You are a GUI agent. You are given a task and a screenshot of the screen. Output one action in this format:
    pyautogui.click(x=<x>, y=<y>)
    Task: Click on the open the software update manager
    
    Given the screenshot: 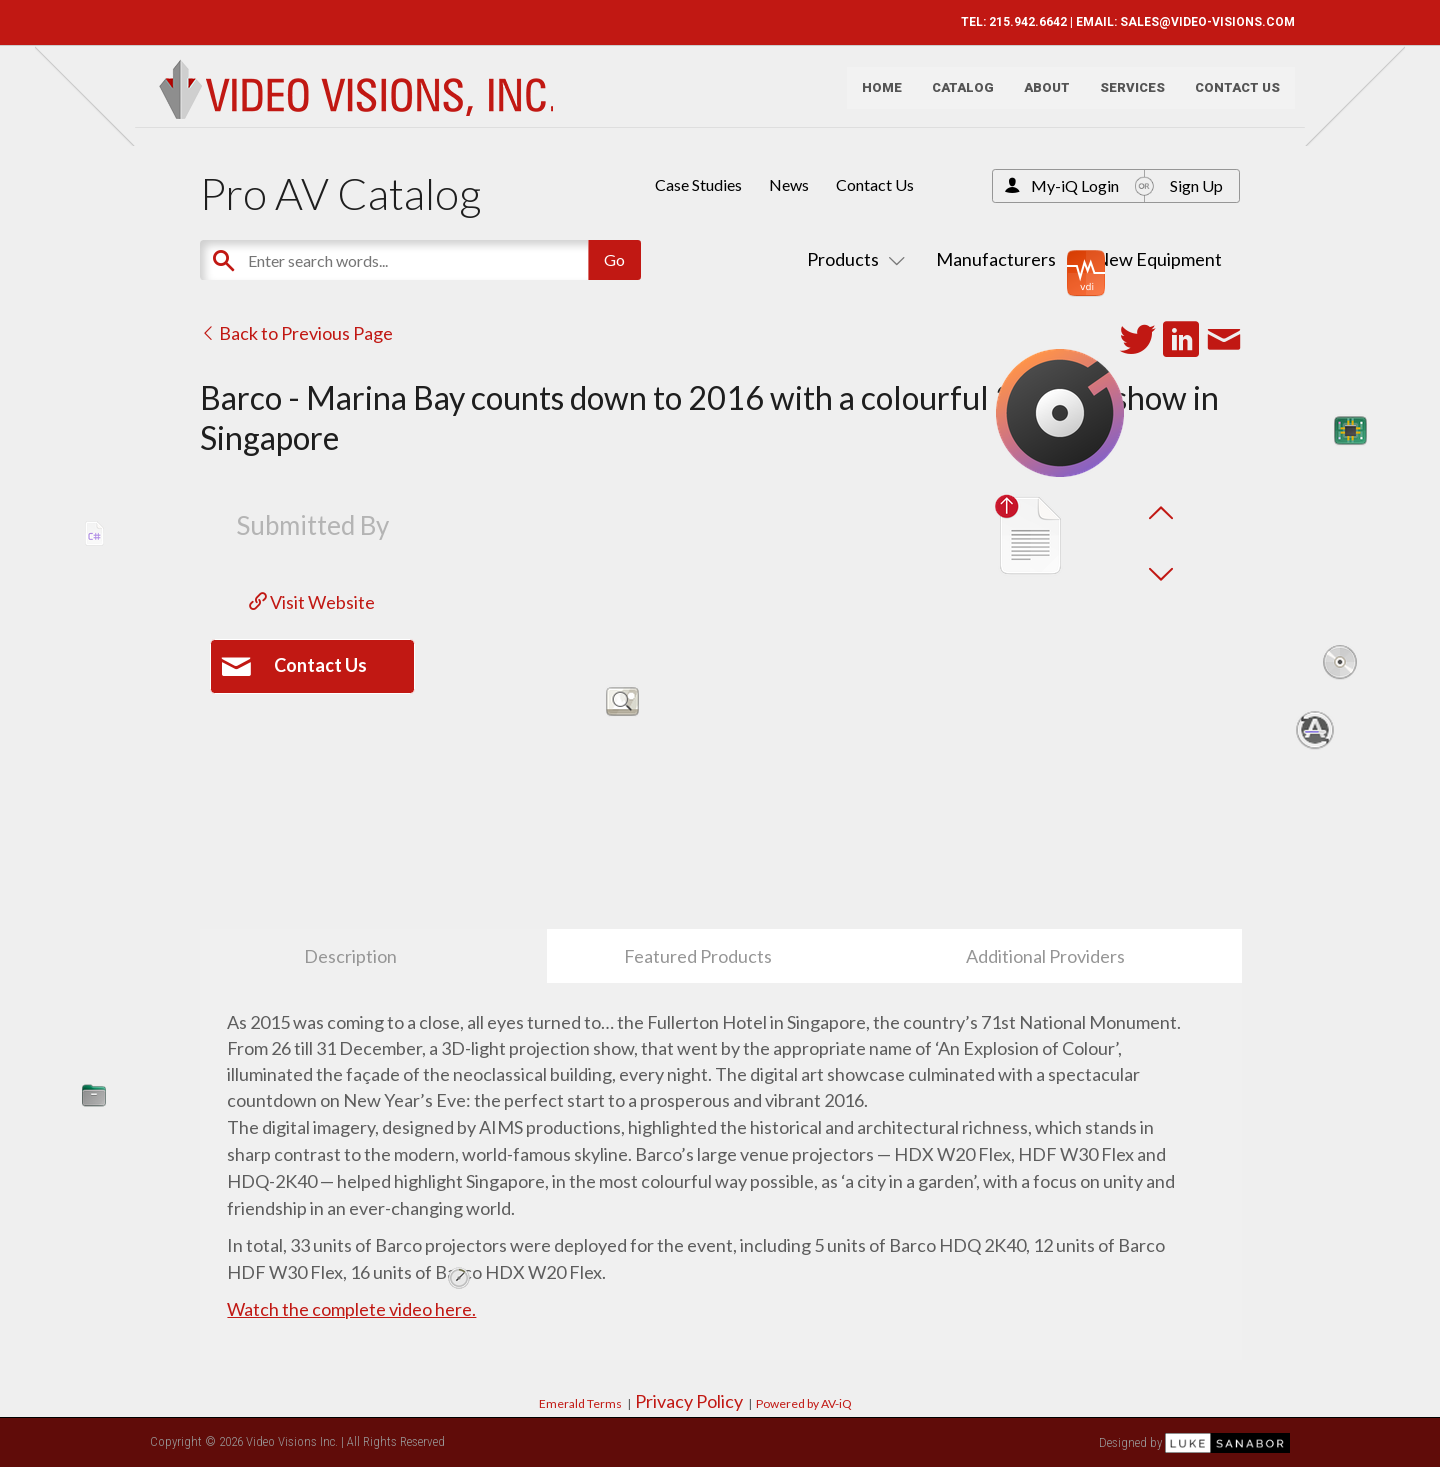 What is the action you would take?
    pyautogui.click(x=1315, y=730)
    